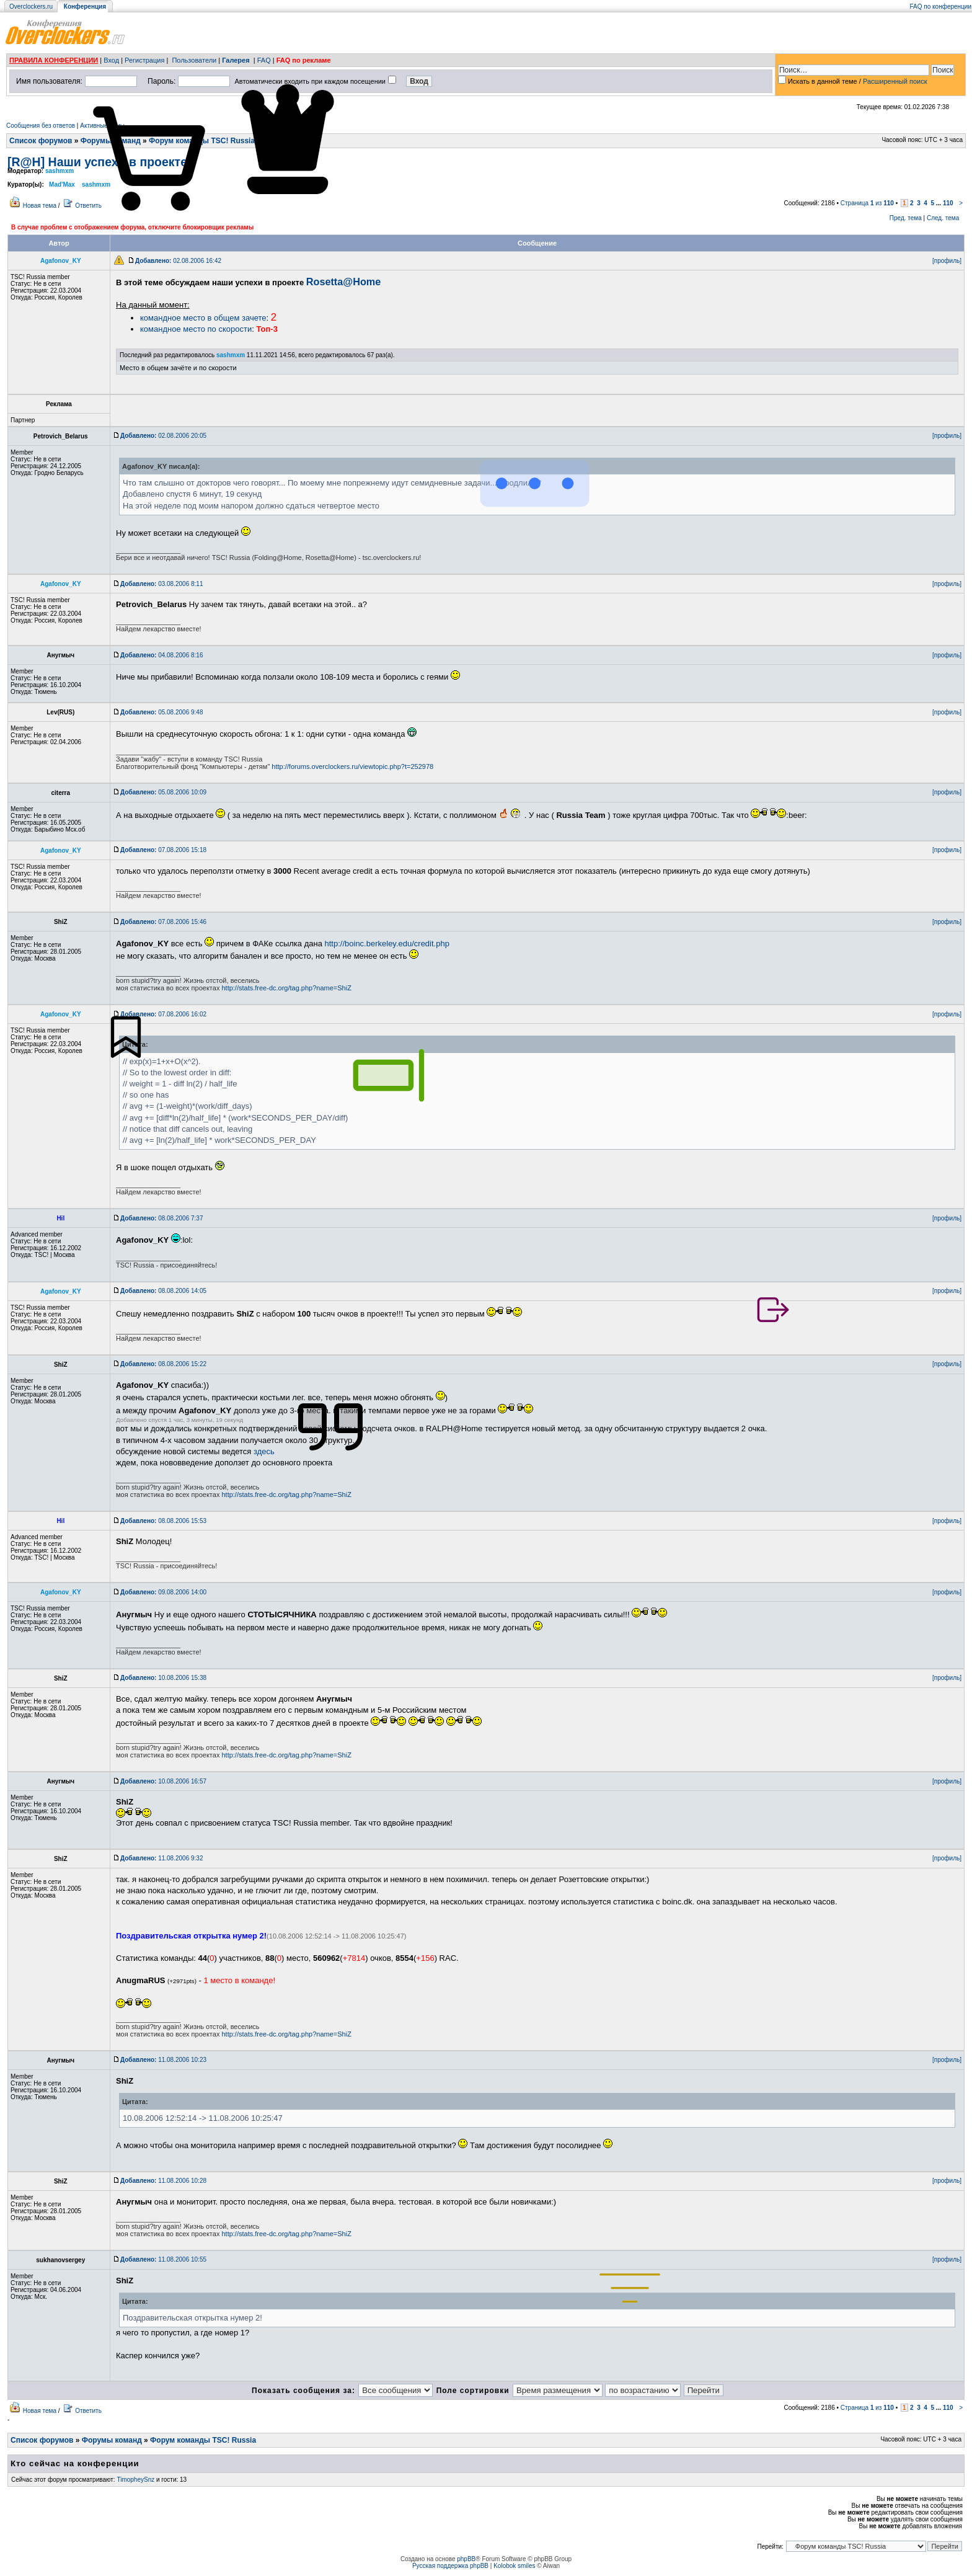 The height and width of the screenshot is (2576, 972). Describe the element at coordinates (630, 2286) in the screenshot. I see `filter or sort content` at that location.